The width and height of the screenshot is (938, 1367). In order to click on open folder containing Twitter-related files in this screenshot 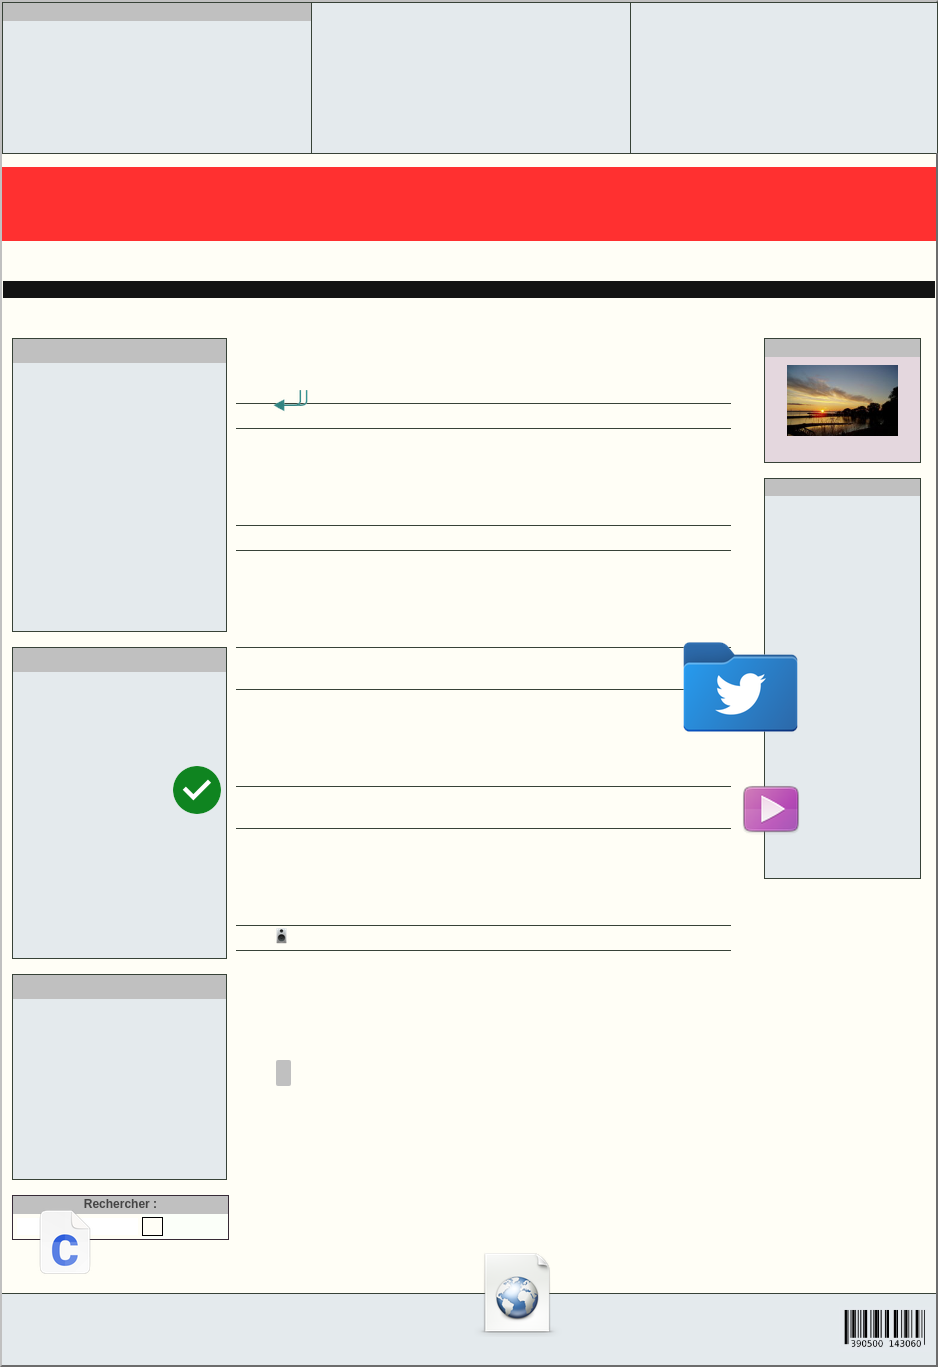, I will do `click(740, 690)`.